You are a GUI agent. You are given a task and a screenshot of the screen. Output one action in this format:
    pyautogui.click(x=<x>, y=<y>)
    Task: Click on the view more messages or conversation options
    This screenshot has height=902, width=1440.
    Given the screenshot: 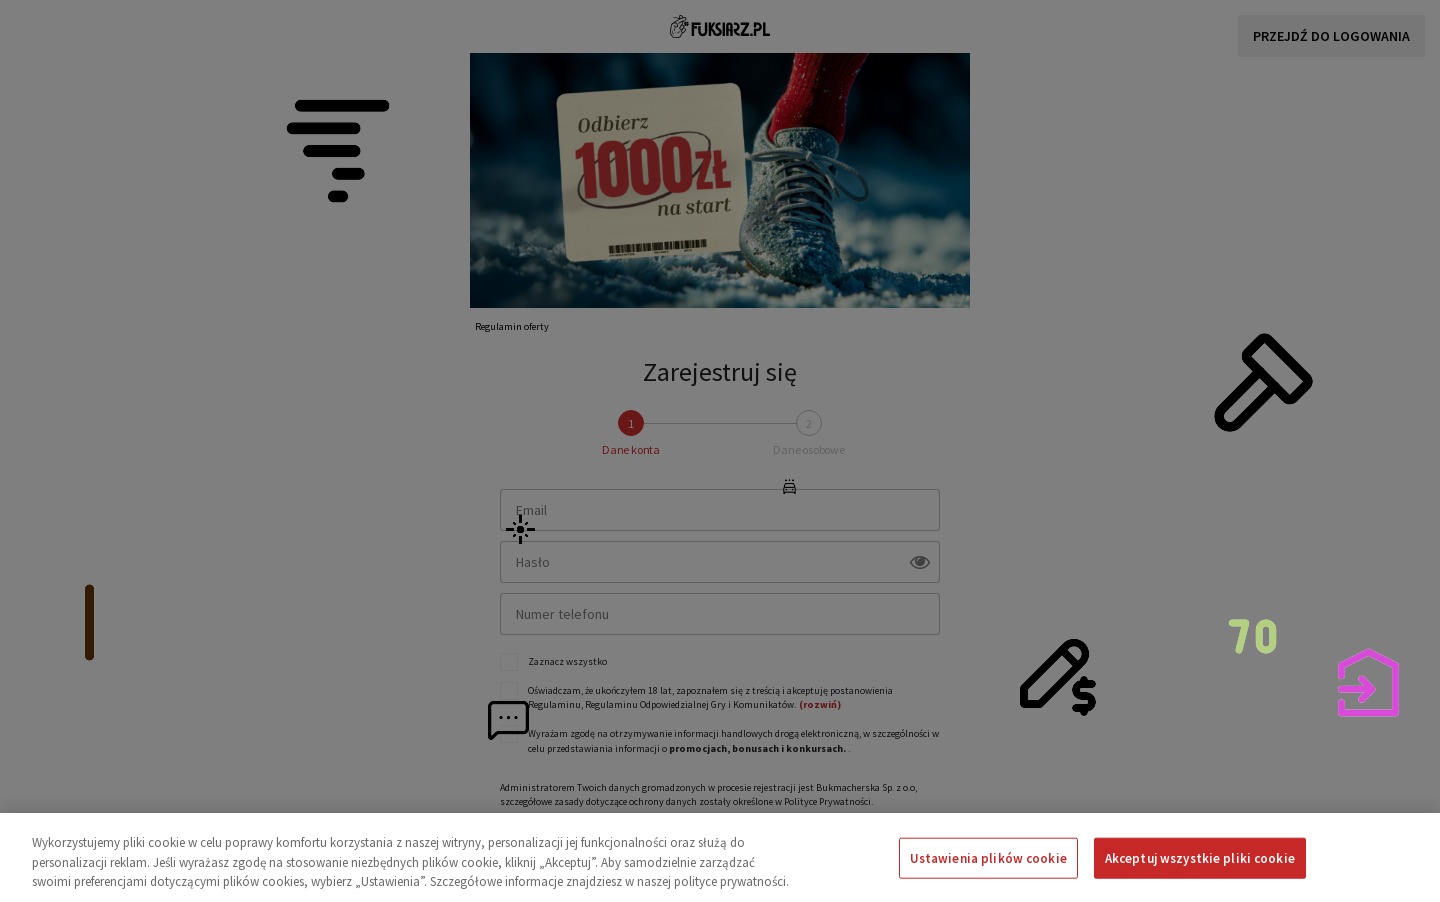 What is the action you would take?
    pyautogui.click(x=508, y=719)
    